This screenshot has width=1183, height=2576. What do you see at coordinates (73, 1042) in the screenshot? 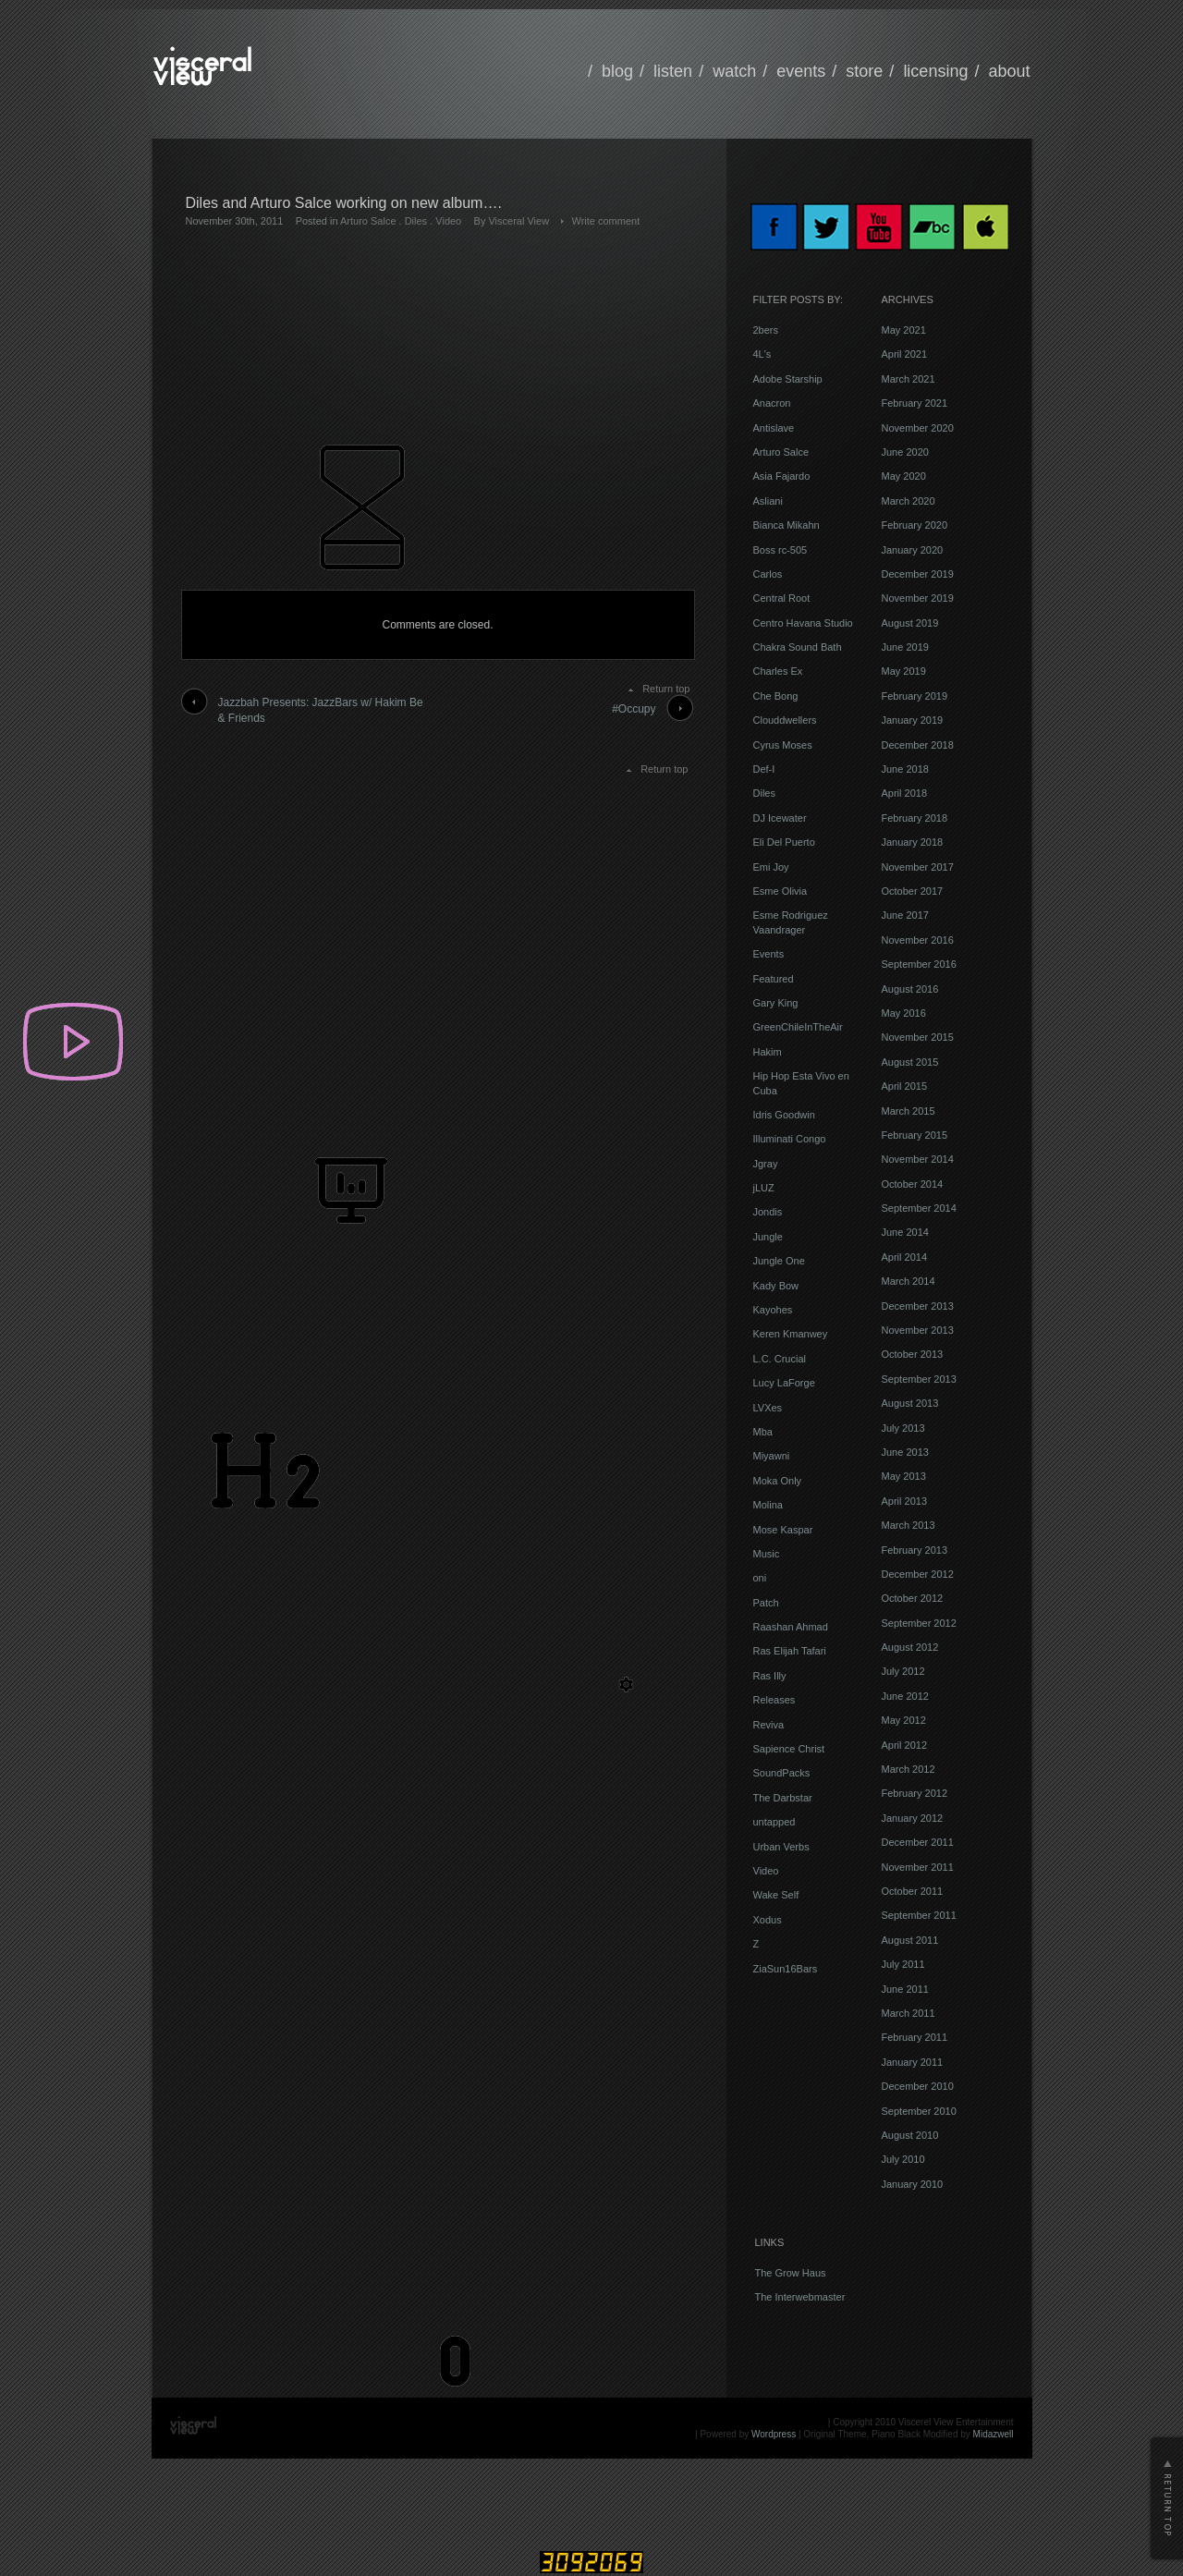
I see `open YouTube` at bounding box center [73, 1042].